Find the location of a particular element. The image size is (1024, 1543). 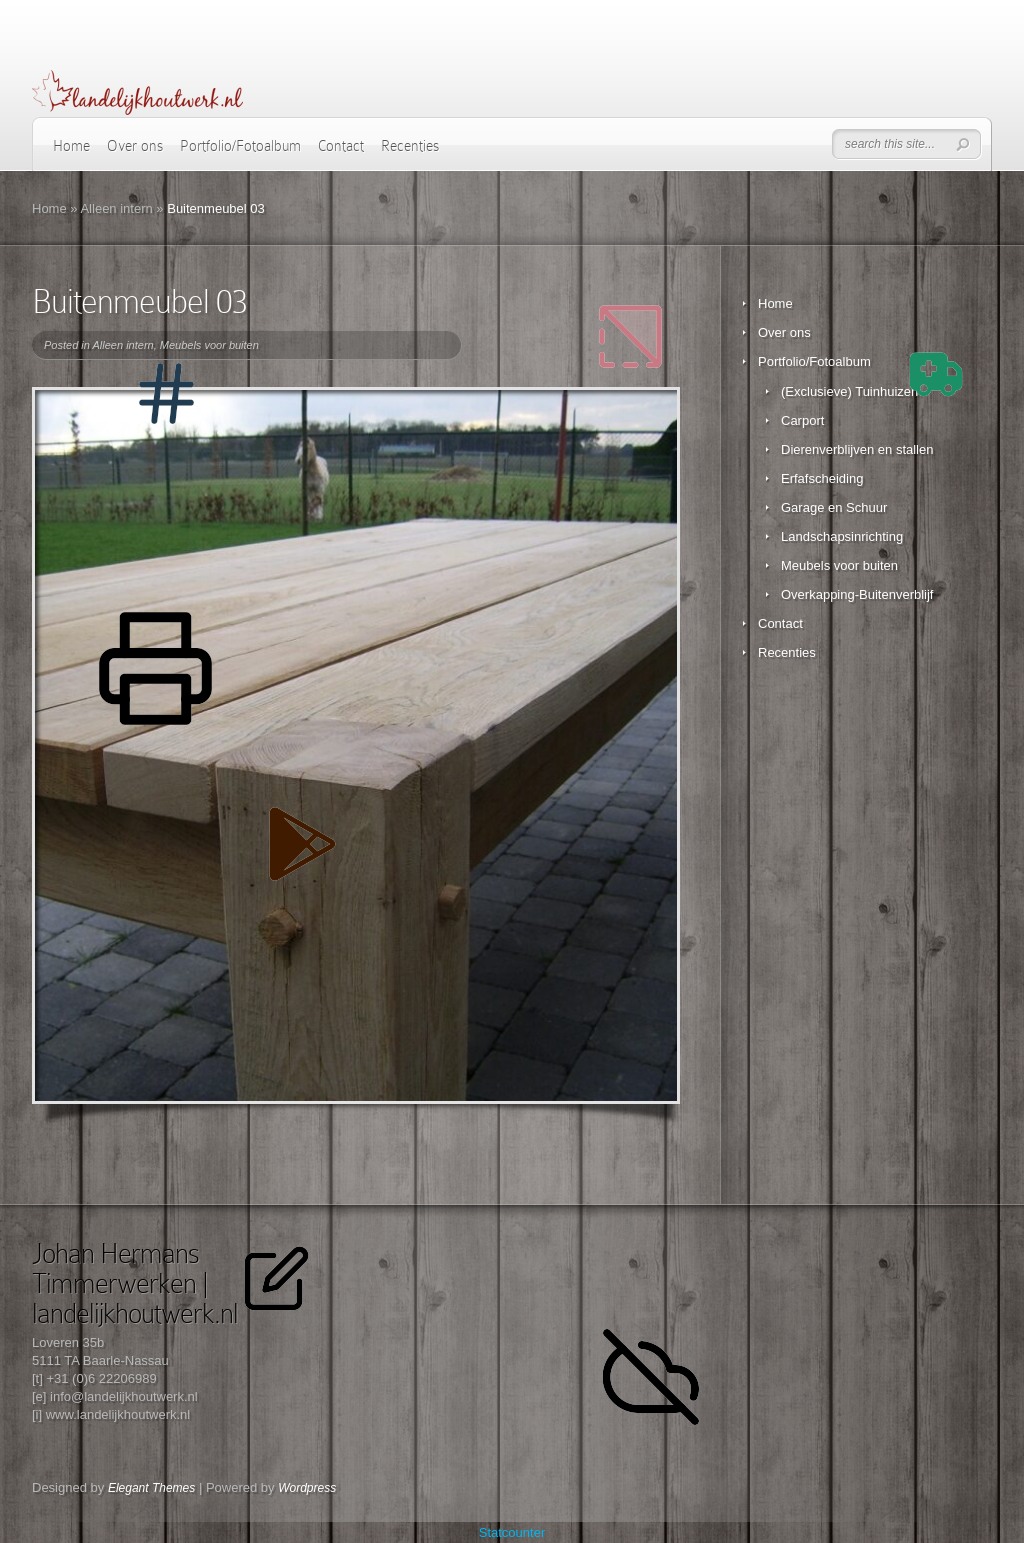

indicates offline mode or no cloud connection is located at coordinates (651, 1377).